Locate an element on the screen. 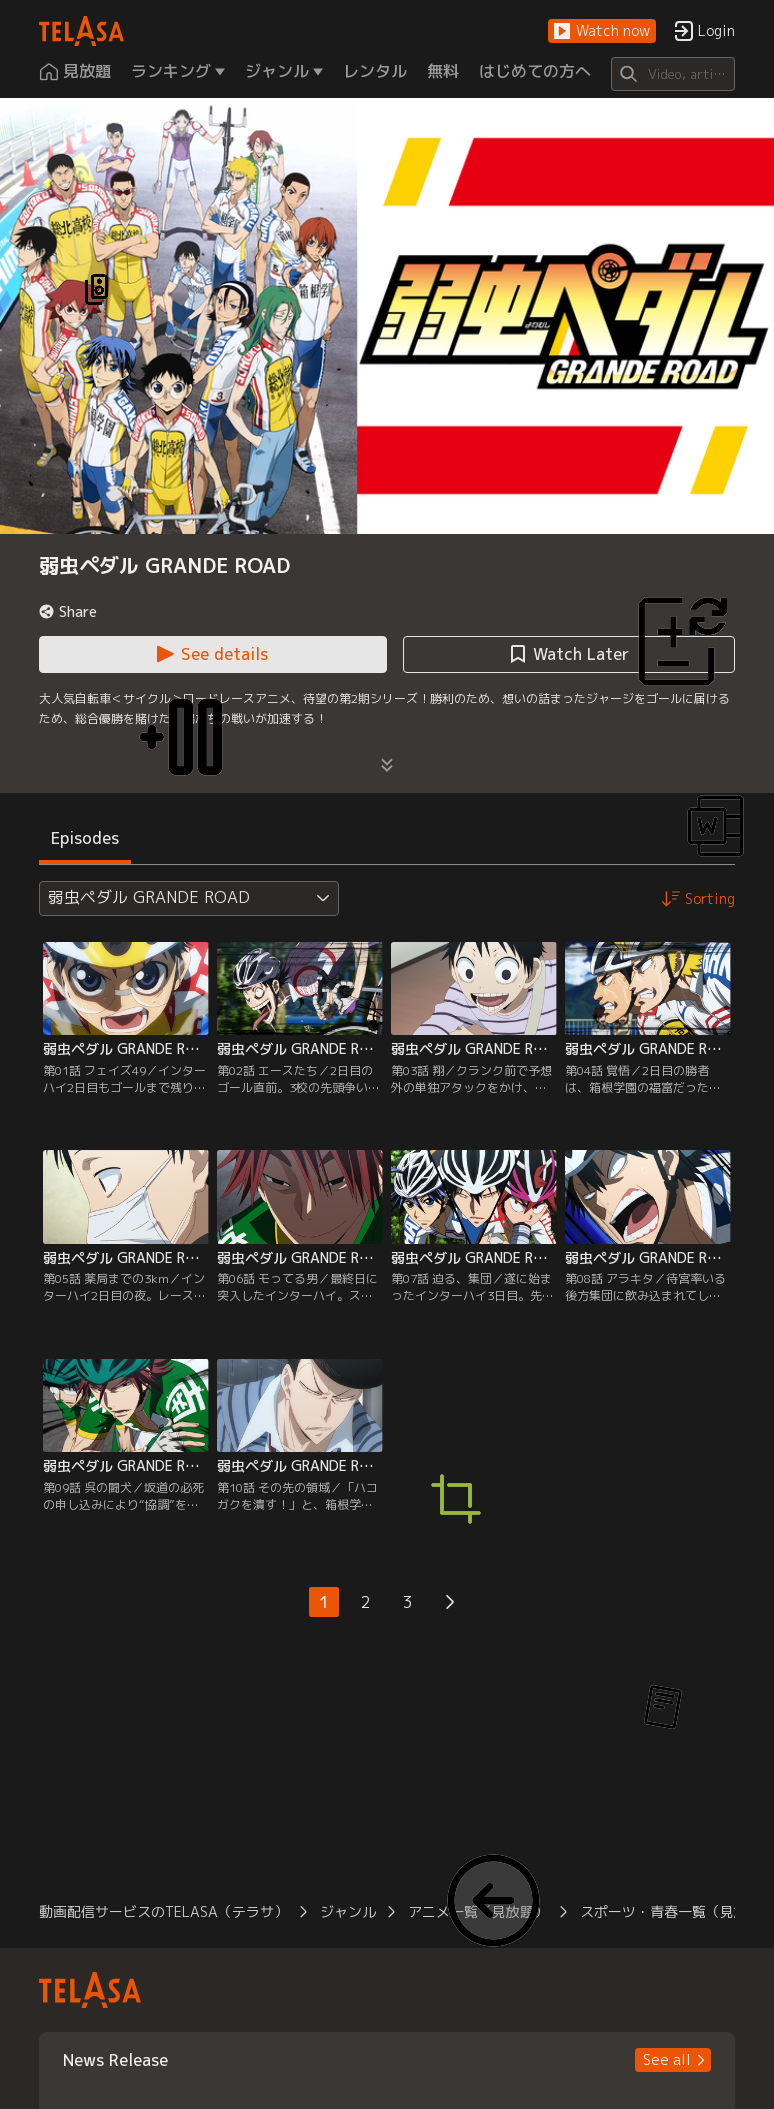  sync or restore an editing session is located at coordinates (676, 641).